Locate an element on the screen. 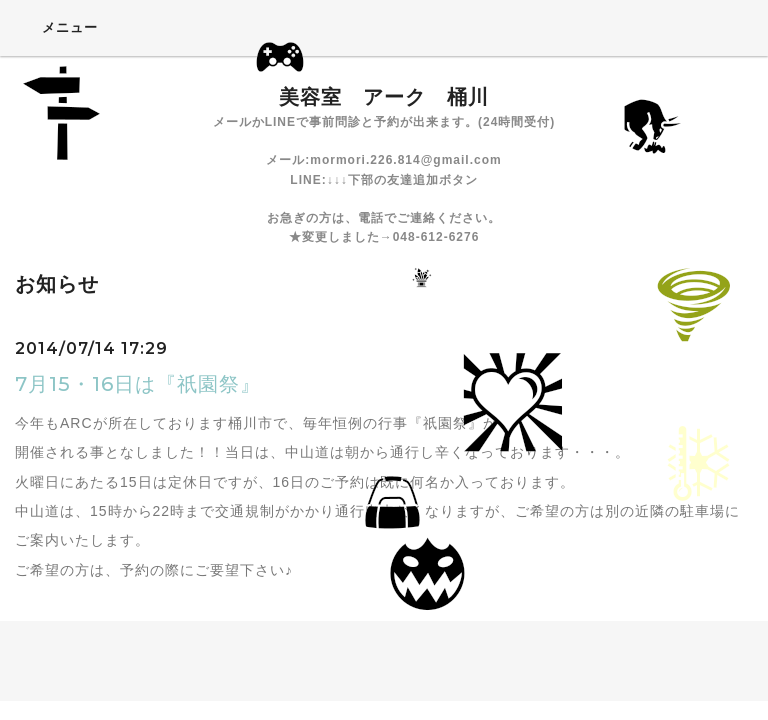 Image resolution: width=768 pixels, height=720 pixels. indicates a favorite or loved item is located at coordinates (513, 402).